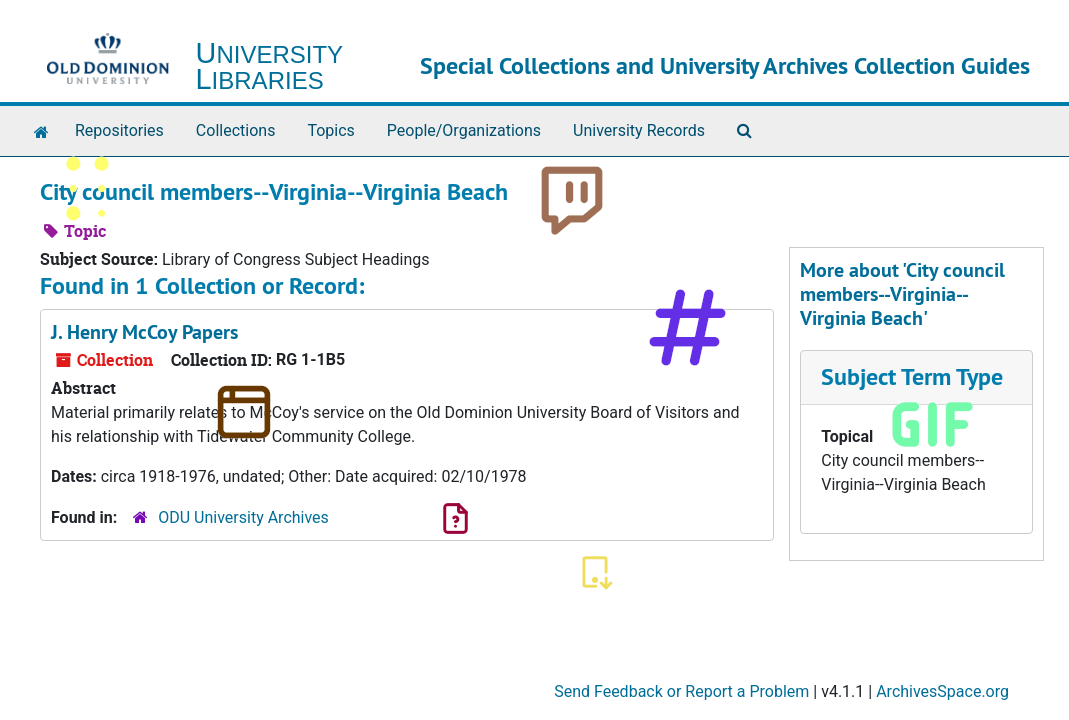 The height and width of the screenshot is (720, 1069). I want to click on unknown or unrecognized file type, so click(455, 518).